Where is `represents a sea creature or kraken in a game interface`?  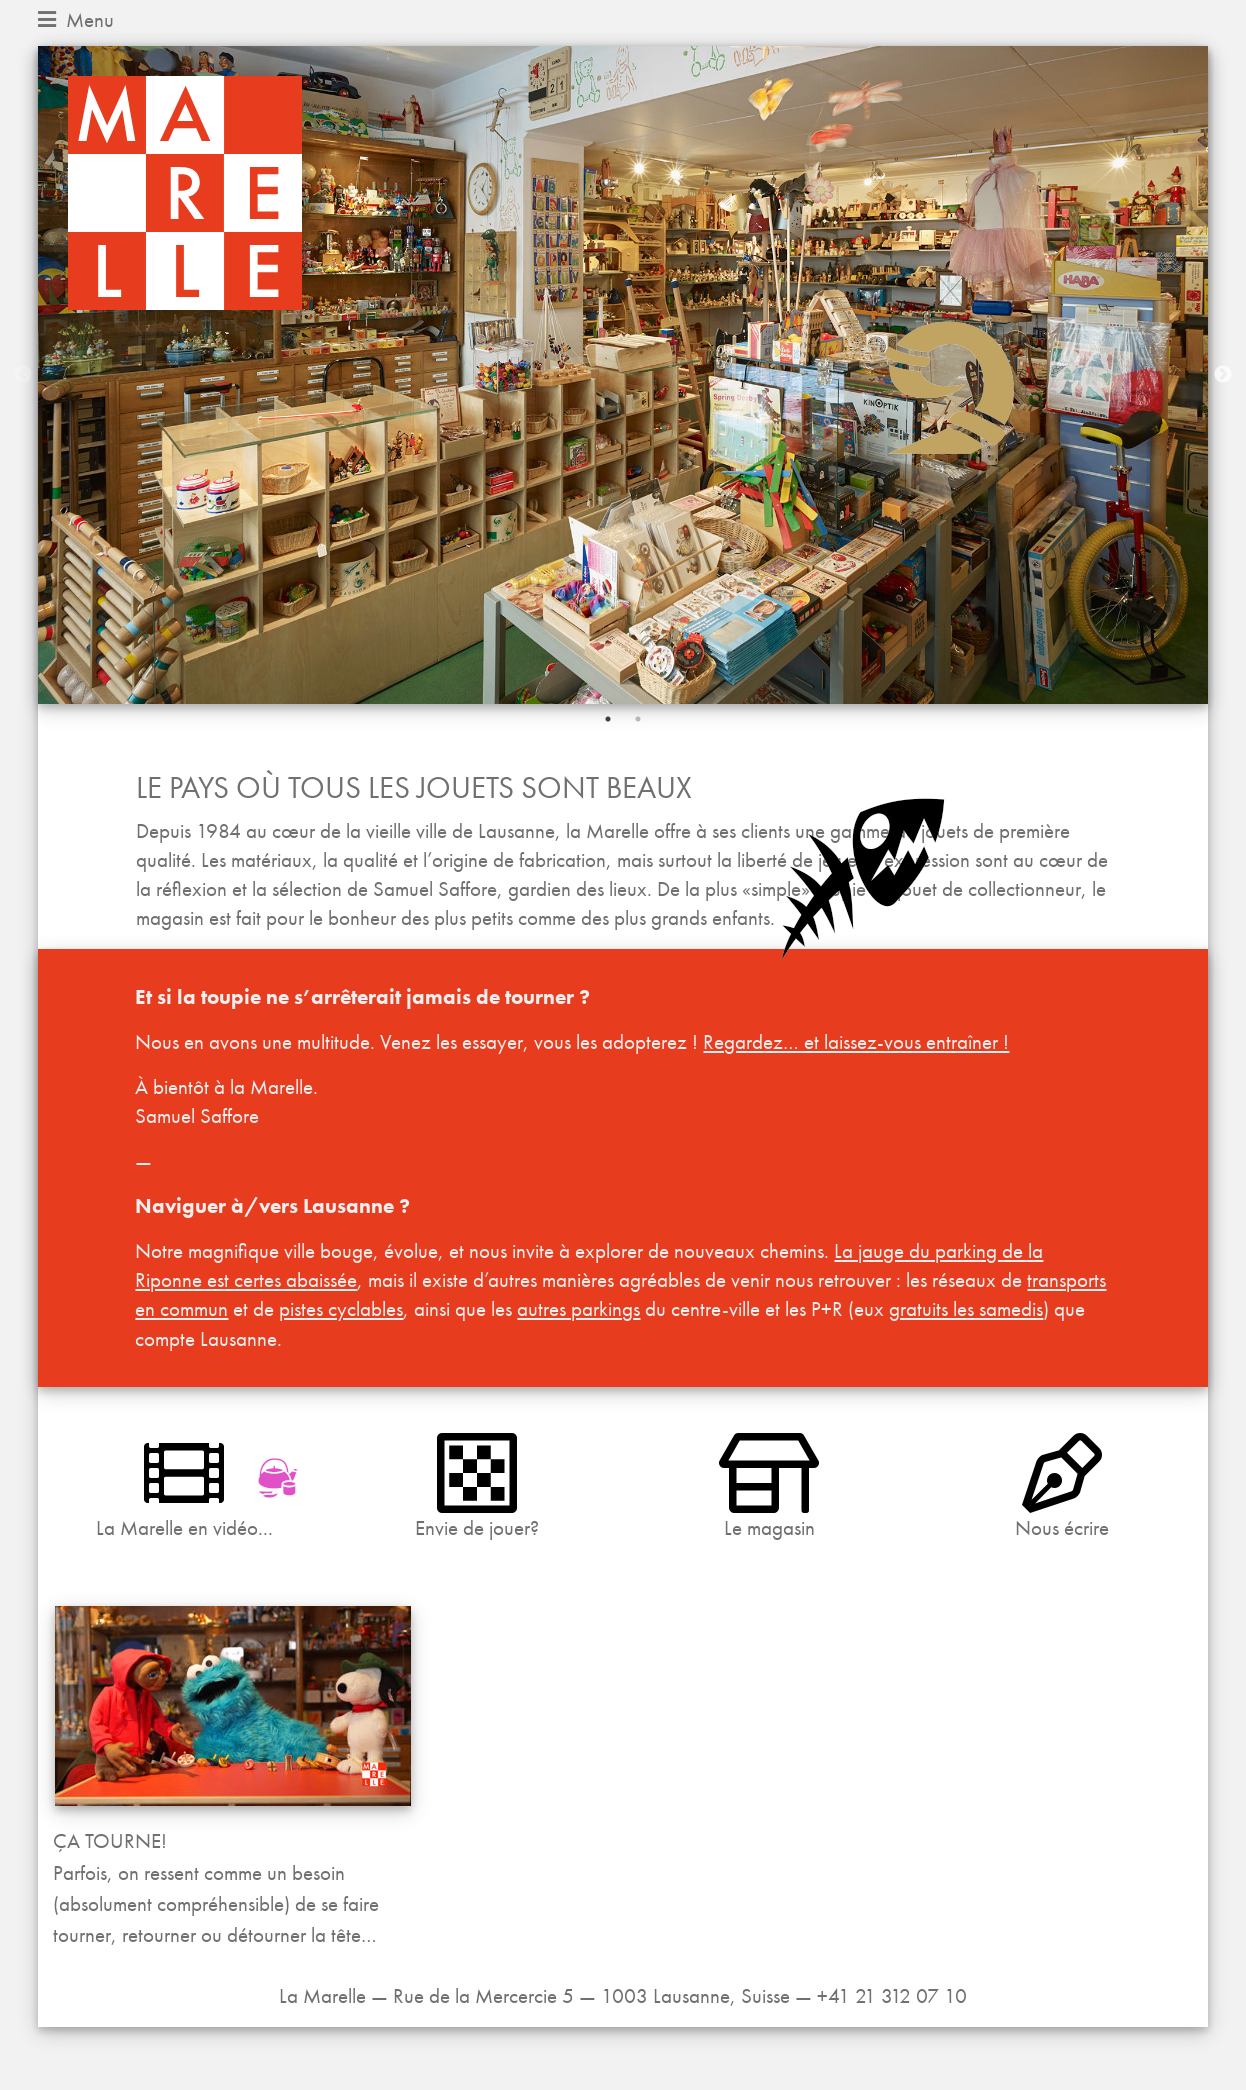 represents a sea creature or kraken in a game interface is located at coordinates (947, 387).